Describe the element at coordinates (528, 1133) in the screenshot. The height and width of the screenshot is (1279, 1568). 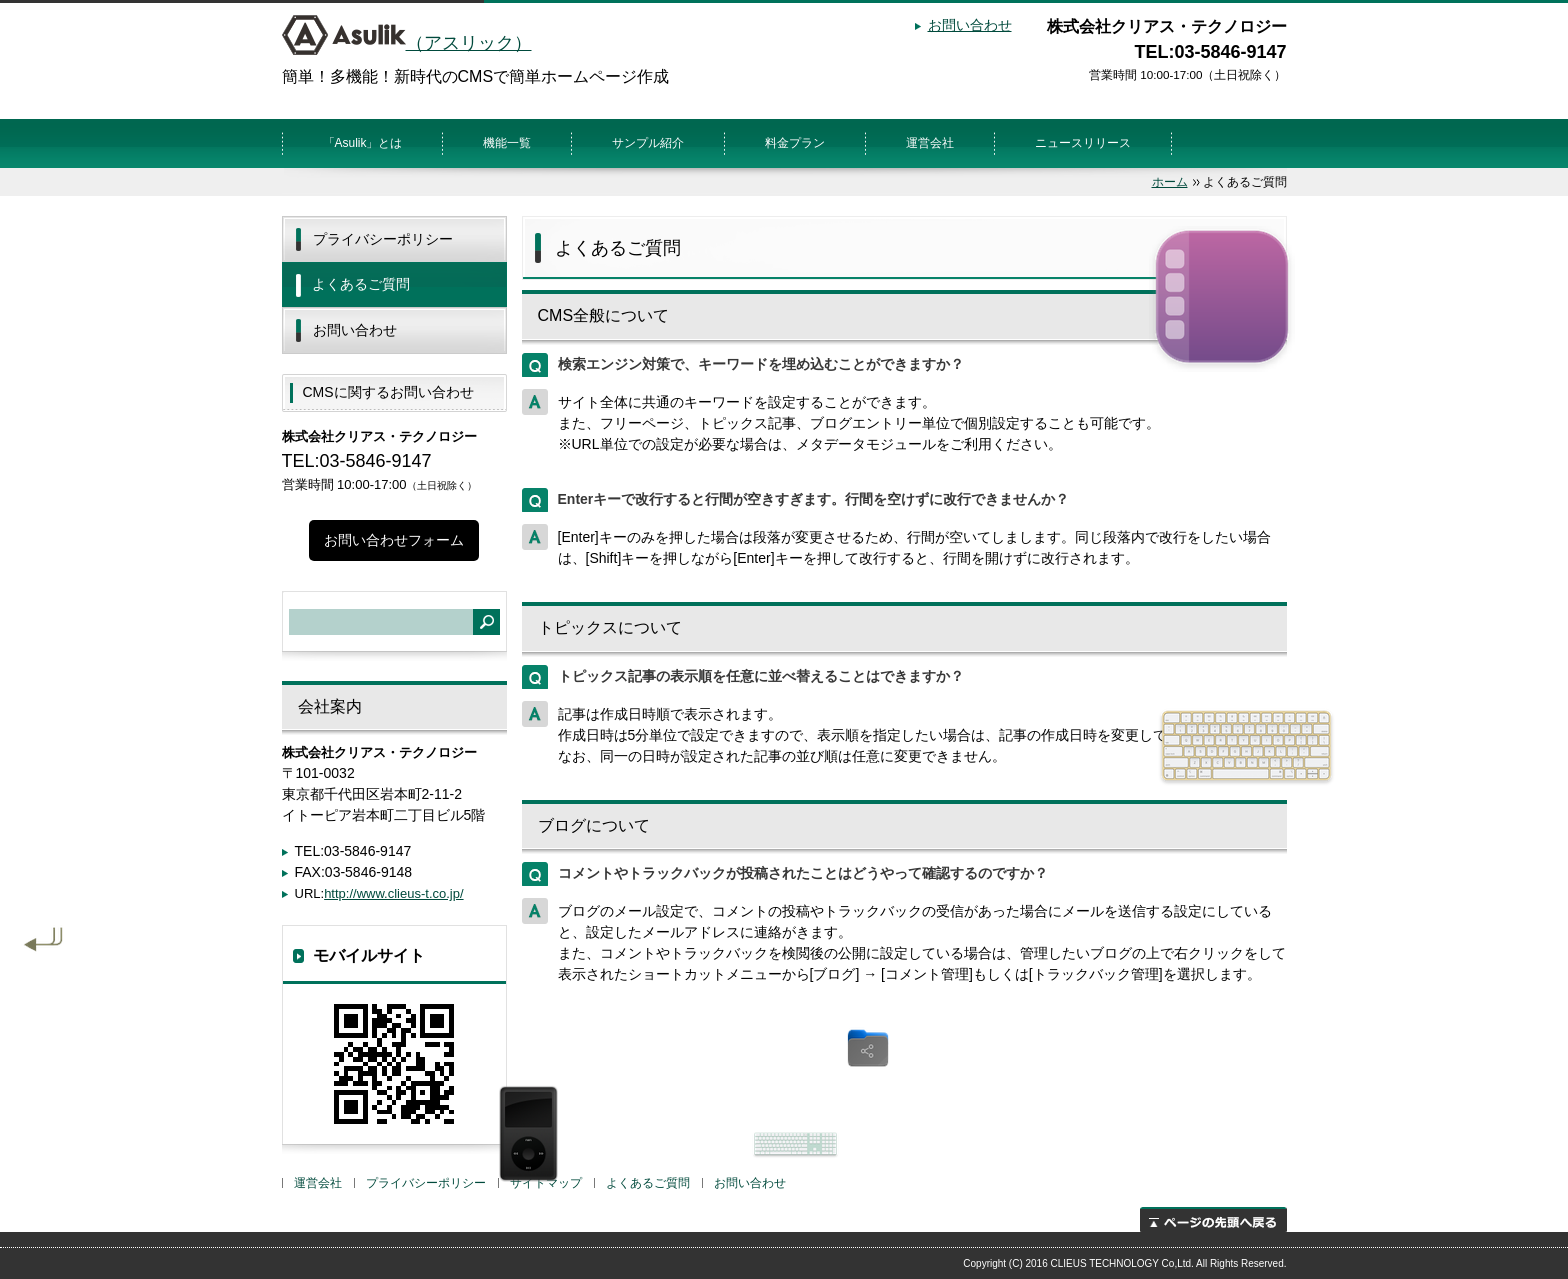
I see `iPod classic device icon` at that location.